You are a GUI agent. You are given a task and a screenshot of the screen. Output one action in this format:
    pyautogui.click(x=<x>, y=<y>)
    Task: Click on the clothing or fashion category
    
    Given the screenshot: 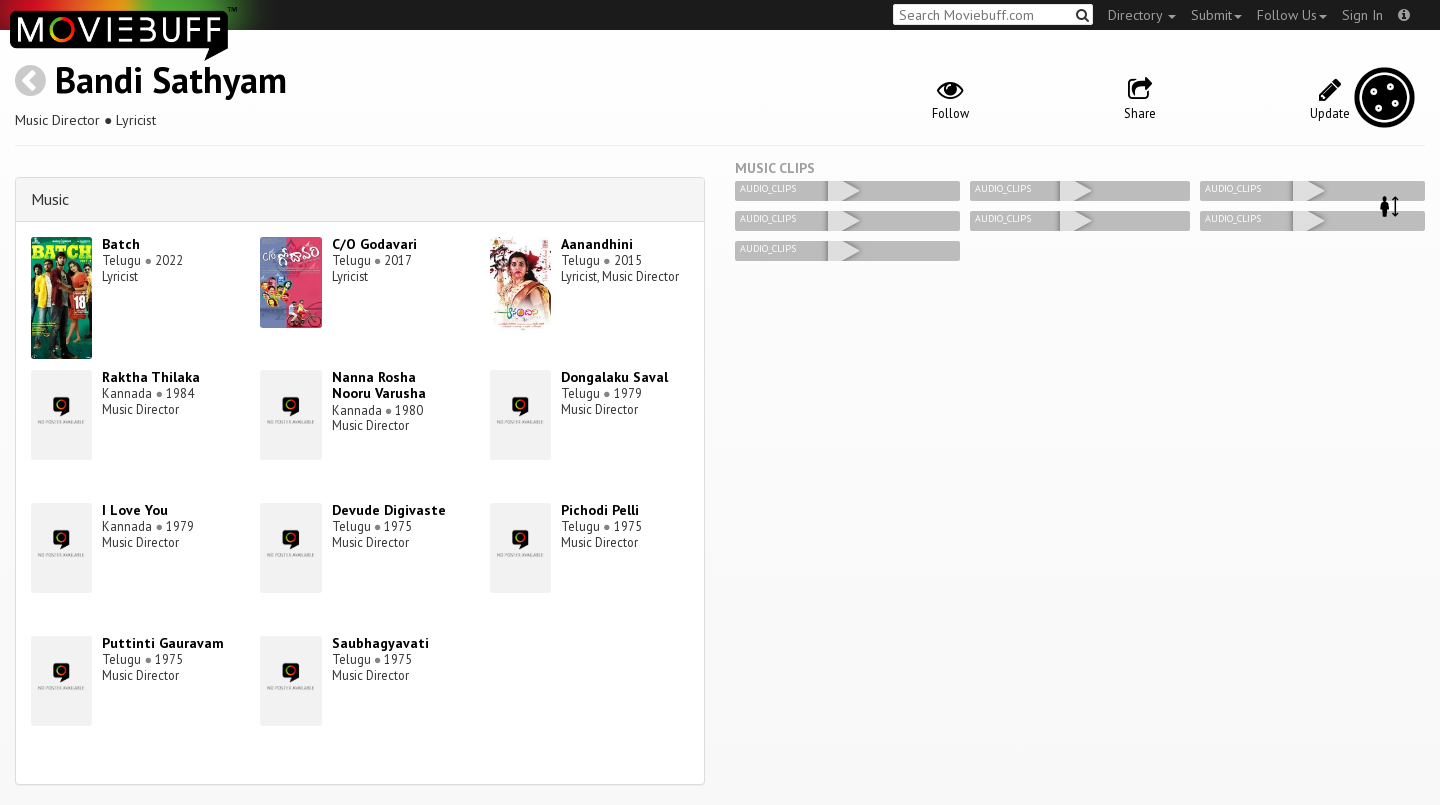 What is the action you would take?
    pyautogui.click(x=1384, y=97)
    